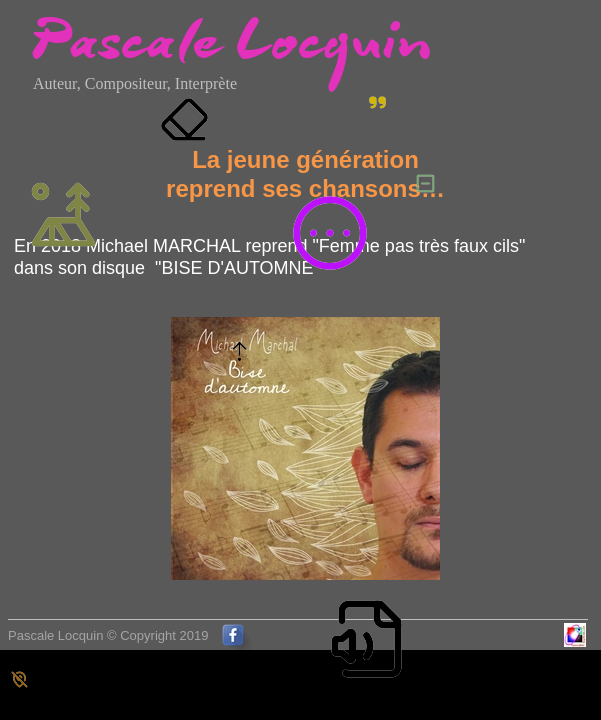 Image resolution: width=601 pixels, height=720 pixels. I want to click on insert a blockquote or citation, so click(377, 102).